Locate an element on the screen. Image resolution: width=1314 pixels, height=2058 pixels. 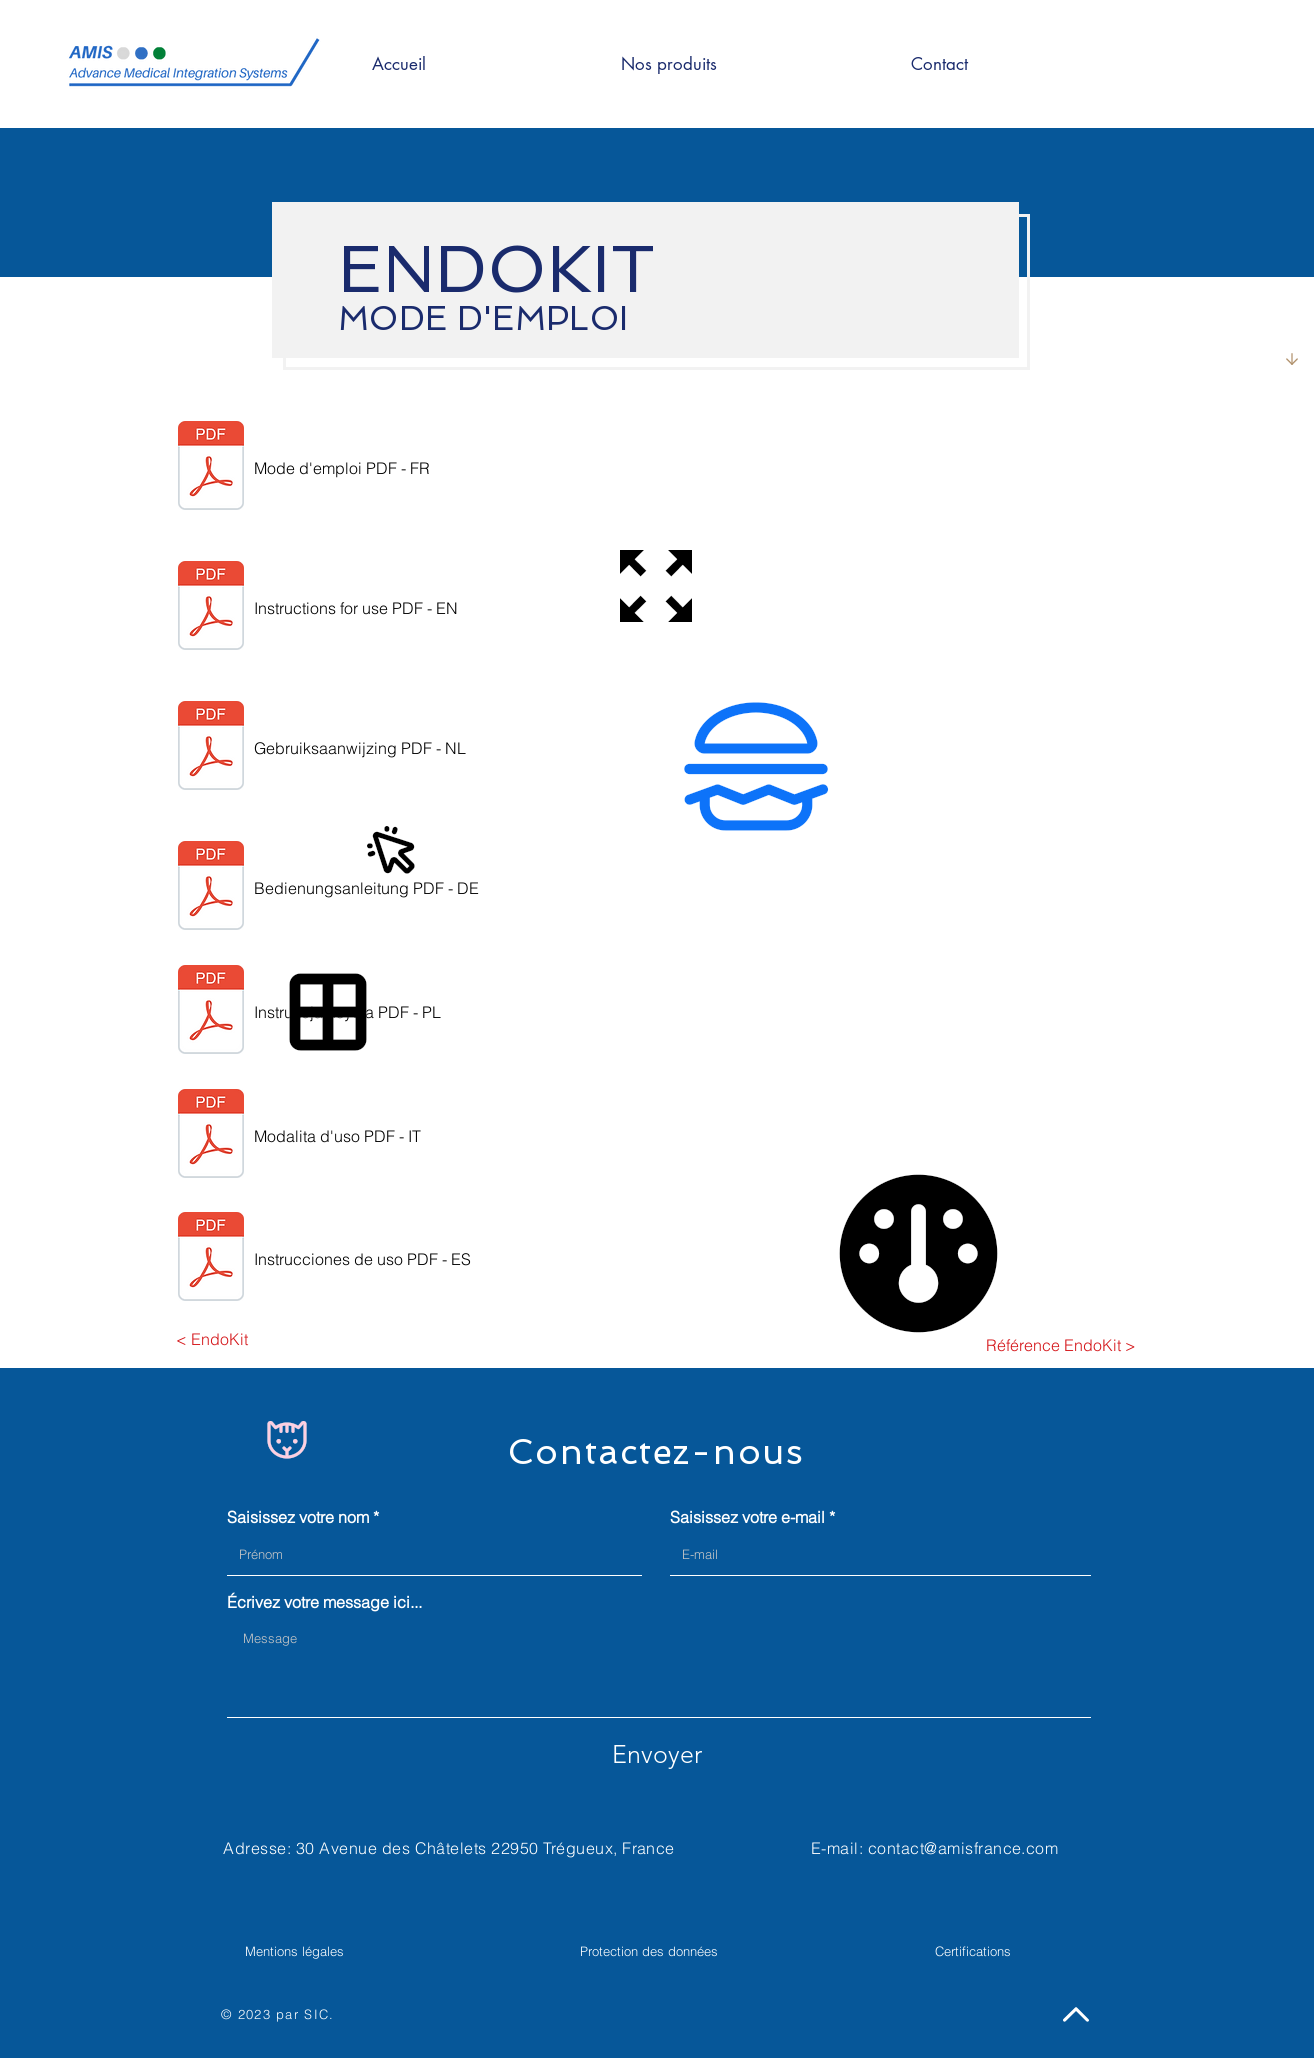
food or restaurant category is located at coordinates (756, 769).